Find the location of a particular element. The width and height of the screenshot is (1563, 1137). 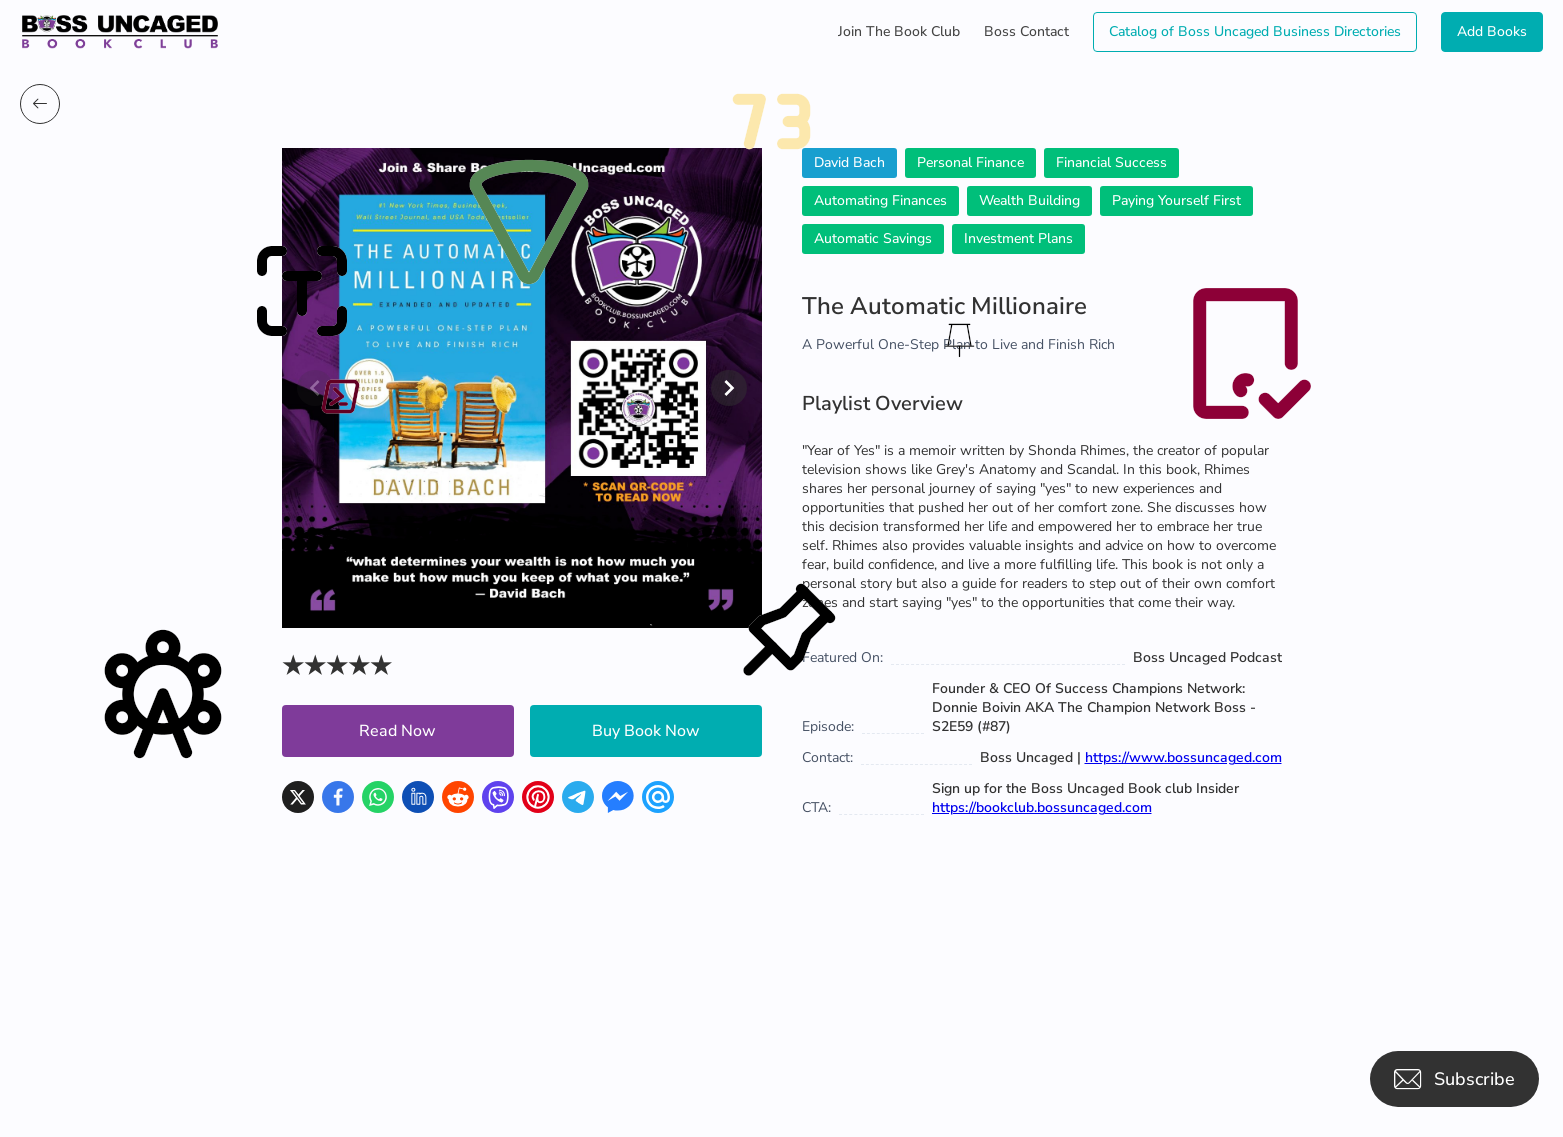

pin item to keep it visible is located at coordinates (788, 631).